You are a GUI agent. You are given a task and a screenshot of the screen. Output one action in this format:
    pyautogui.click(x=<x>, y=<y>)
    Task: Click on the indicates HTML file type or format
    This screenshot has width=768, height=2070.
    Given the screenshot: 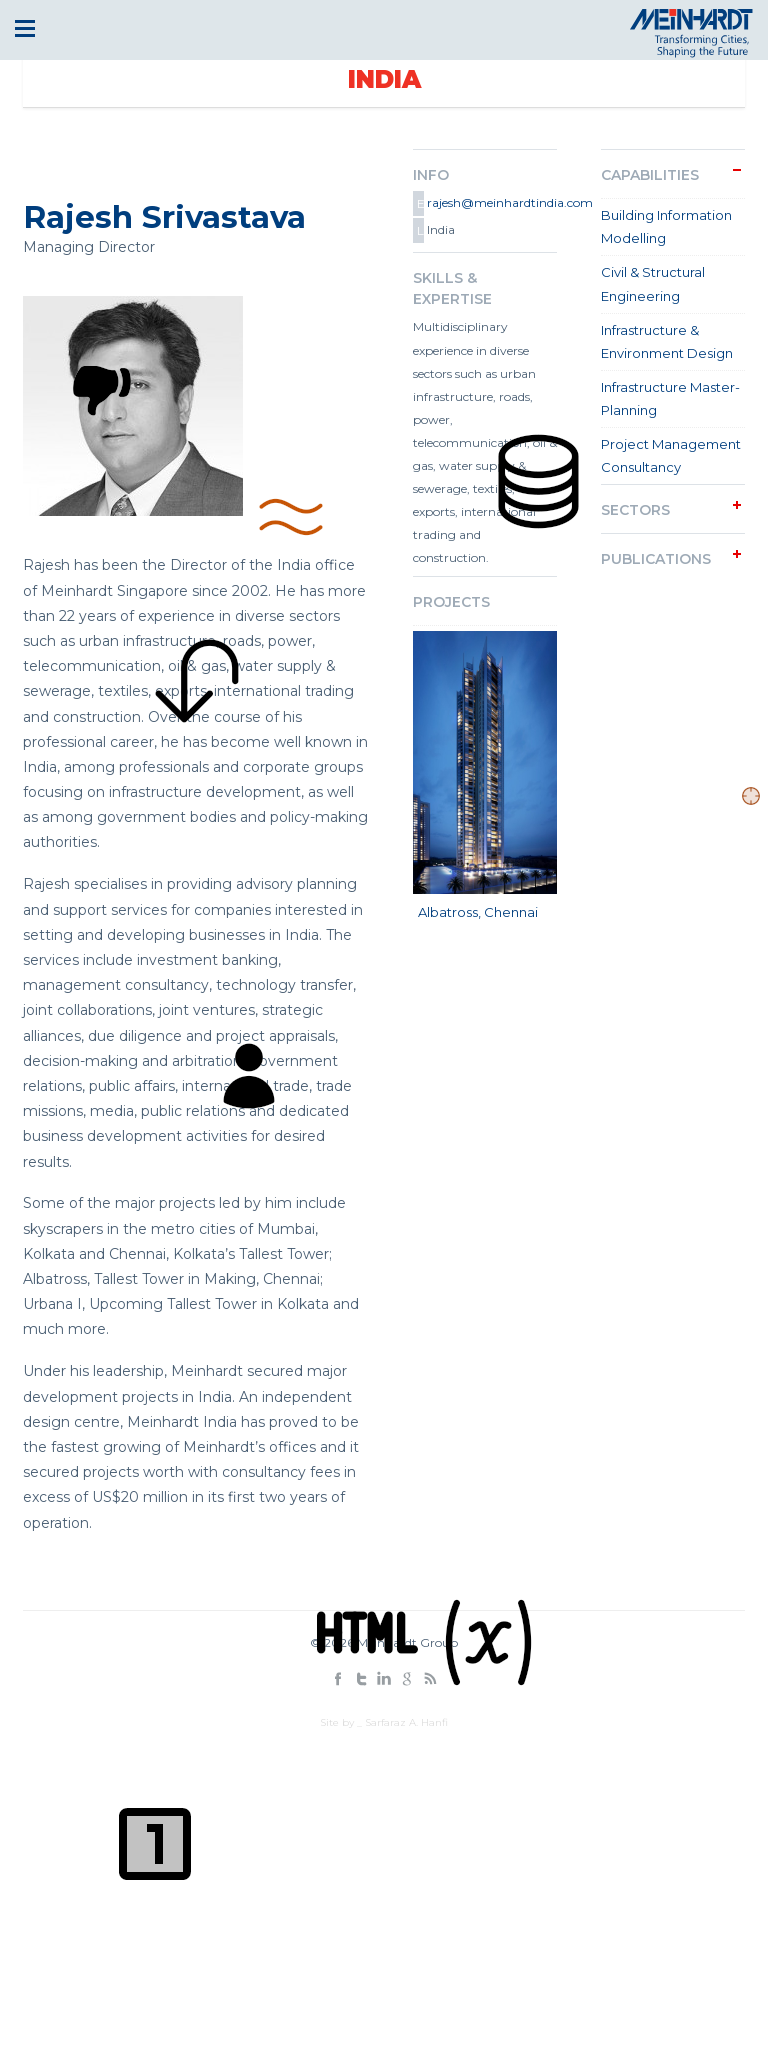 What is the action you would take?
    pyautogui.click(x=367, y=1632)
    